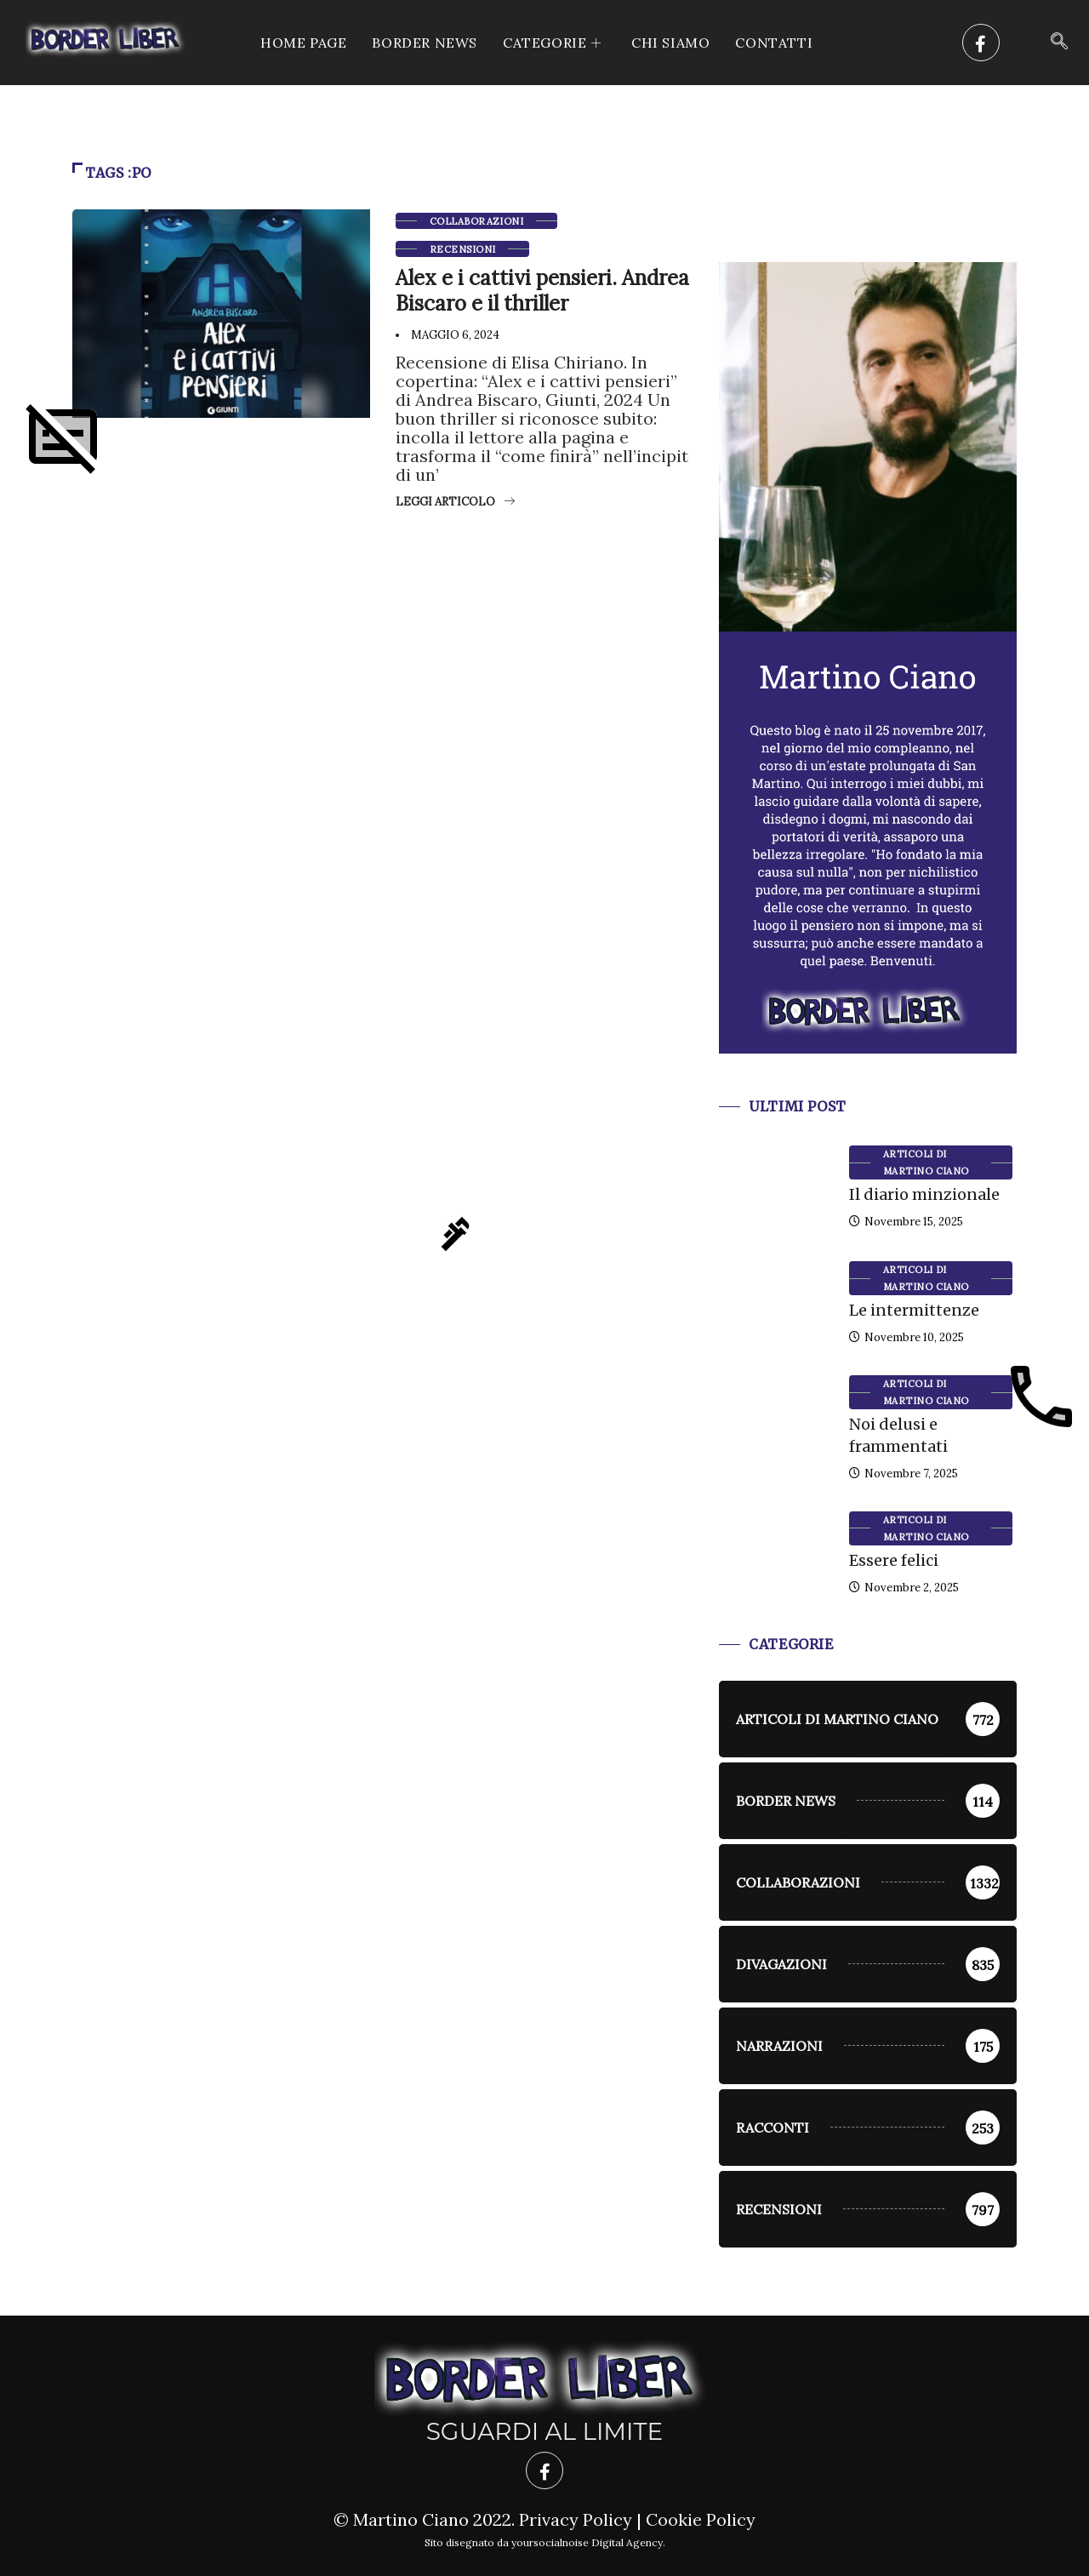 This screenshot has height=2576, width=1089. Describe the element at coordinates (455, 1234) in the screenshot. I see `access plumbing services or repairs` at that location.